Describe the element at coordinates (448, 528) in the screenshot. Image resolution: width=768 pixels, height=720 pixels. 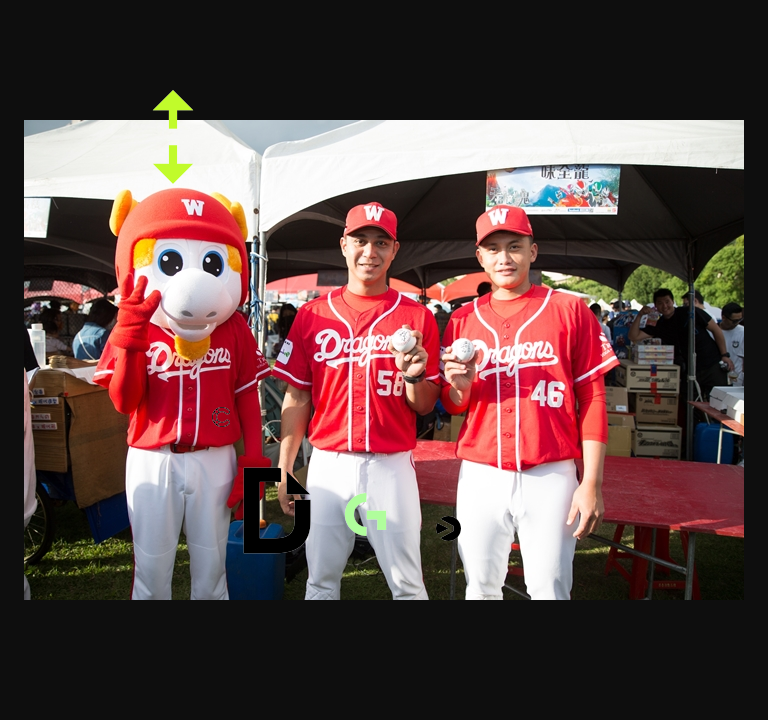
I see `open the Viaplay streaming app` at that location.